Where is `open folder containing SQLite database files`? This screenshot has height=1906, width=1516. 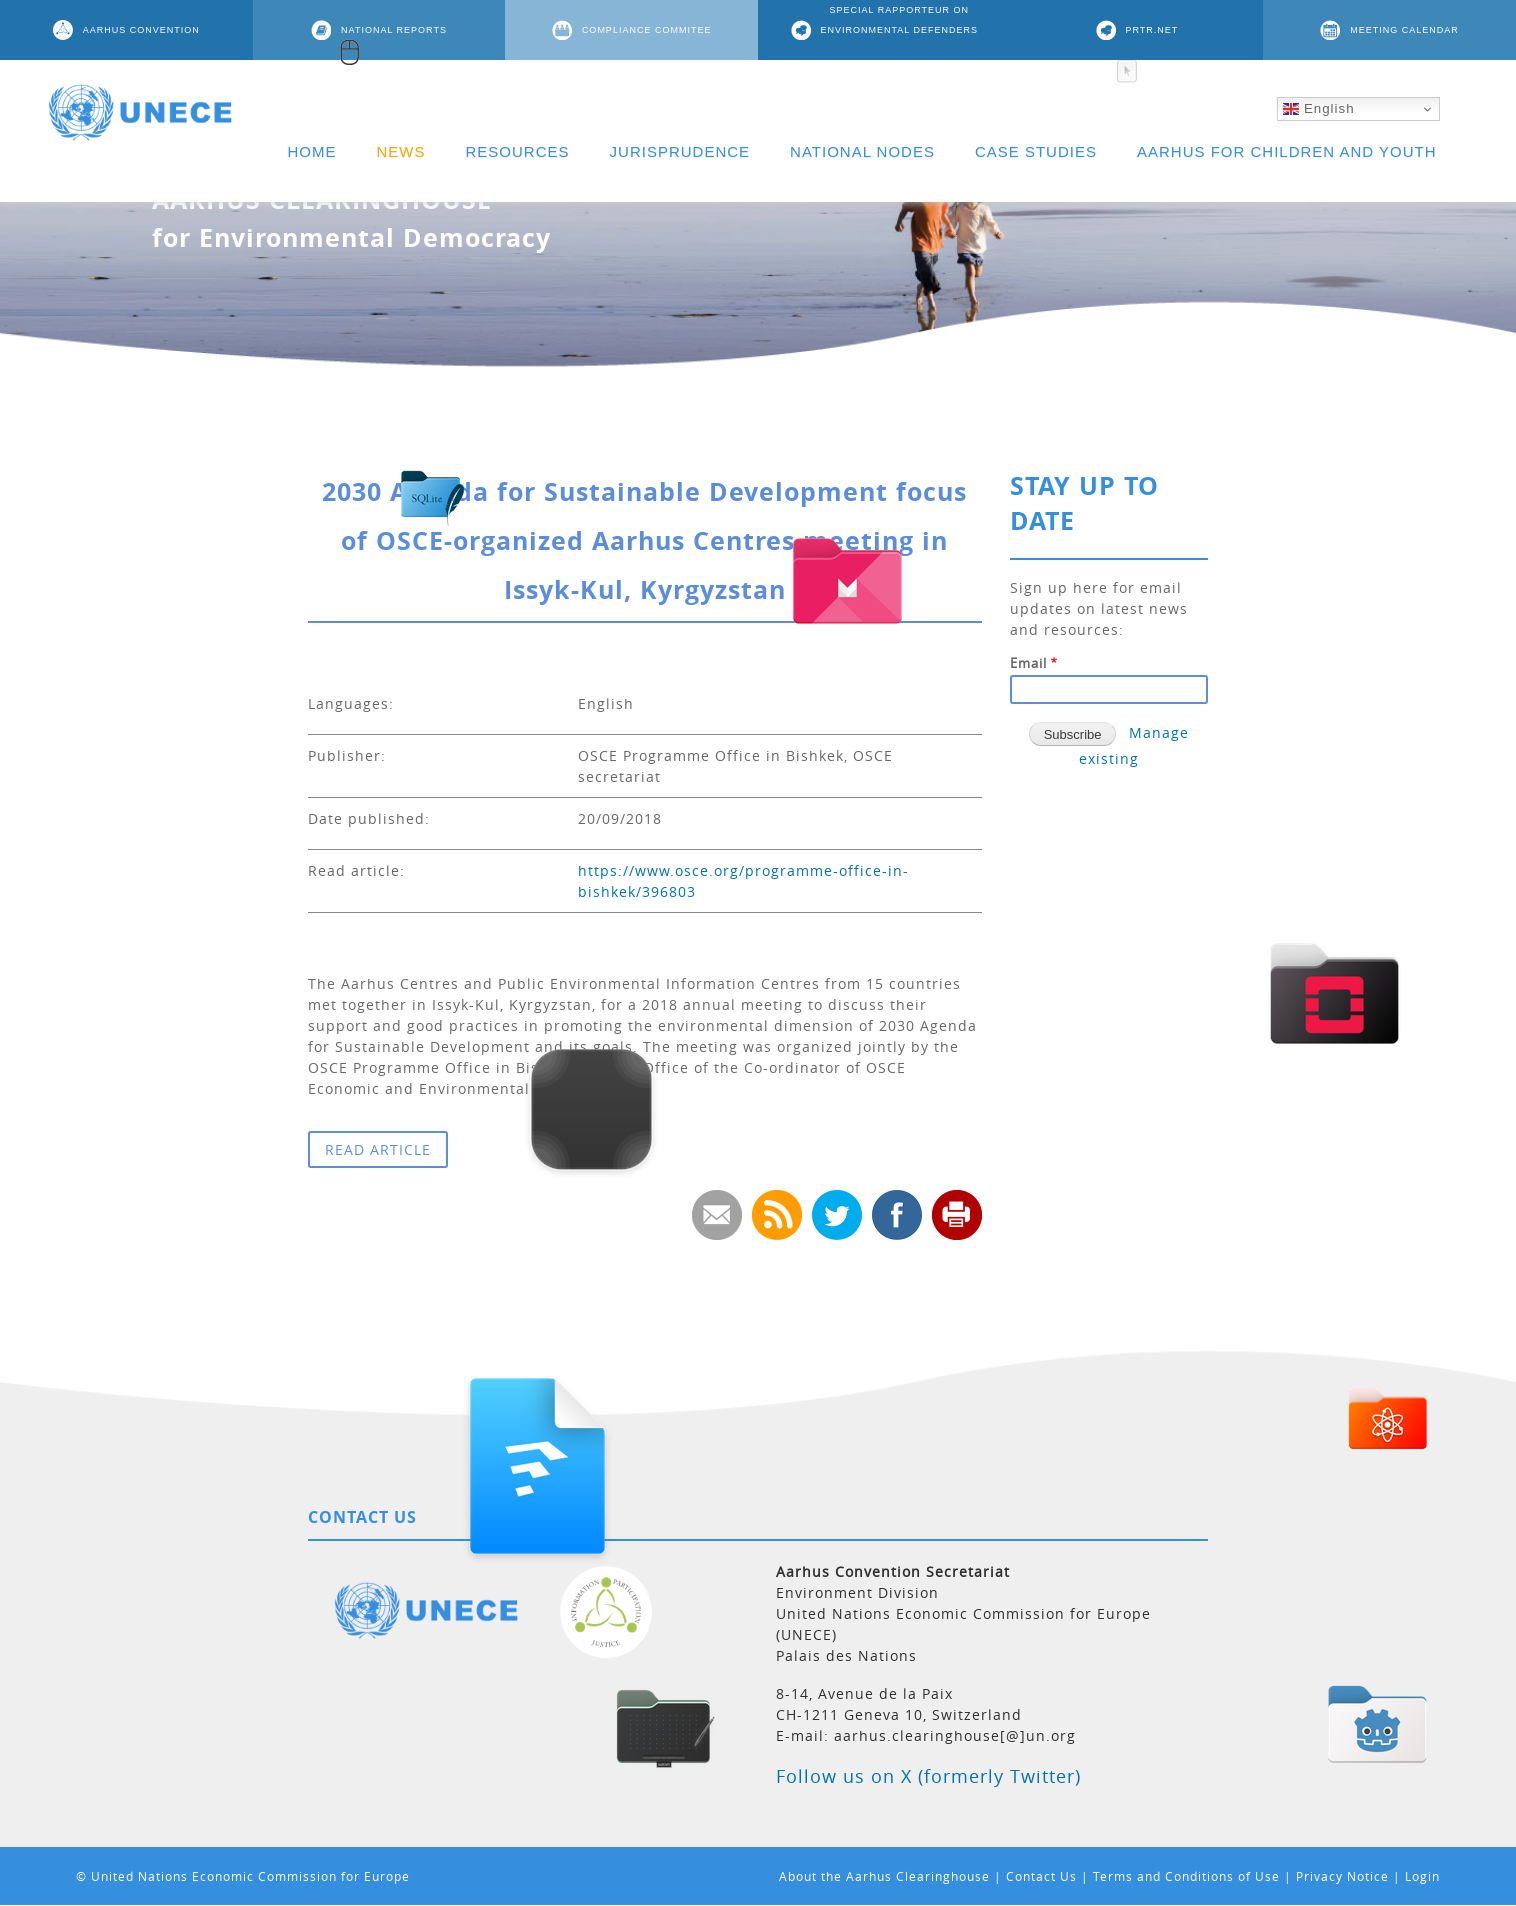
open folder containing SQLite database files is located at coordinates (430, 495).